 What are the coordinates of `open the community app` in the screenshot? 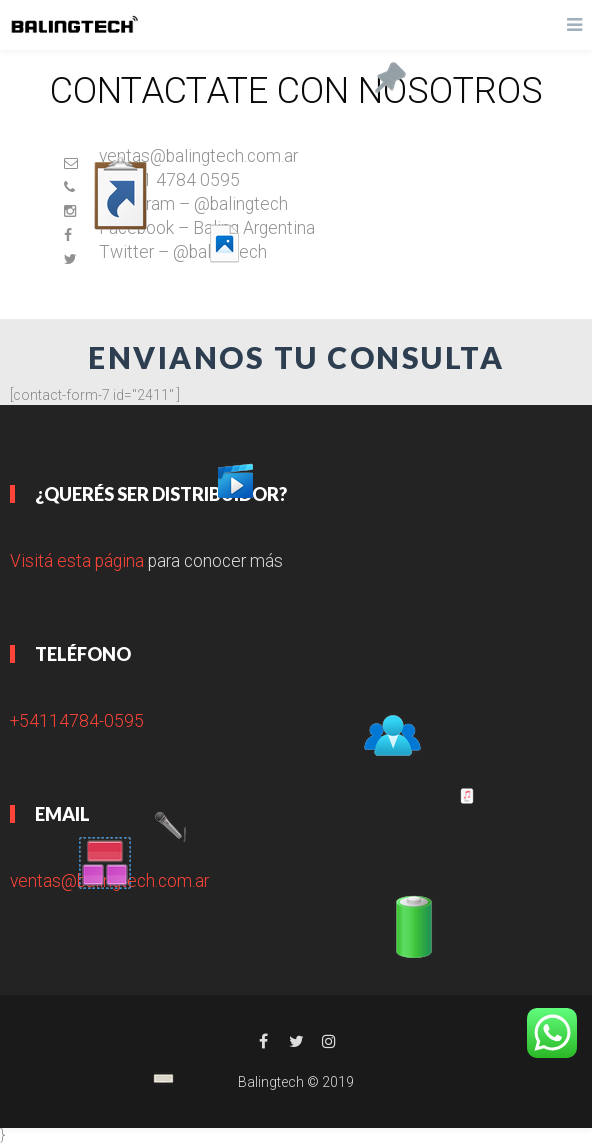 It's located at (392, 735).